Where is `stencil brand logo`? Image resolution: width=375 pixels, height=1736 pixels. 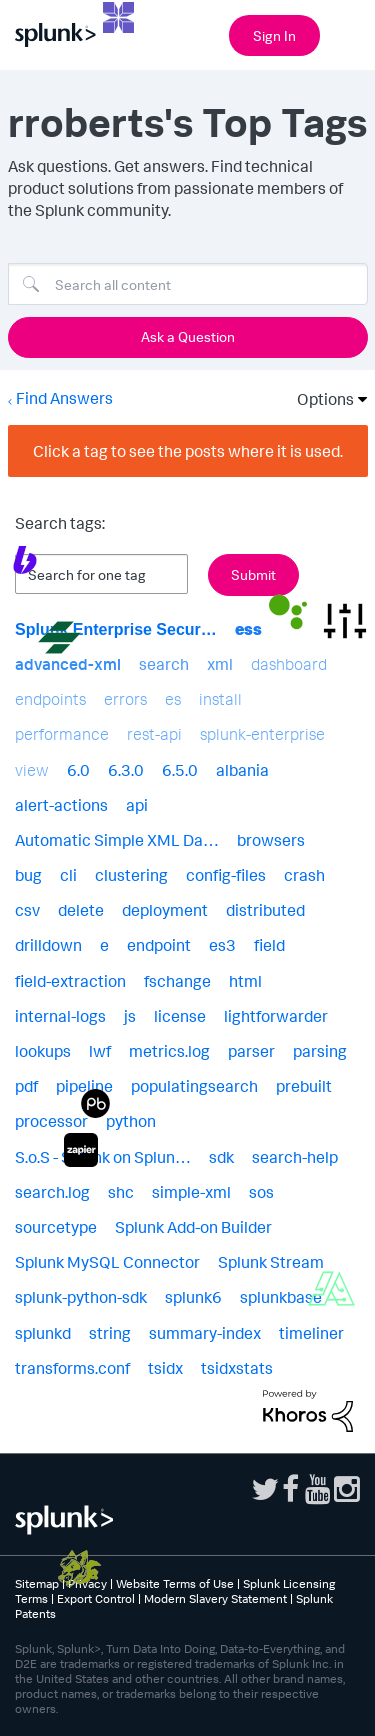
stencil brand logo is located at coordinates (59, 637).